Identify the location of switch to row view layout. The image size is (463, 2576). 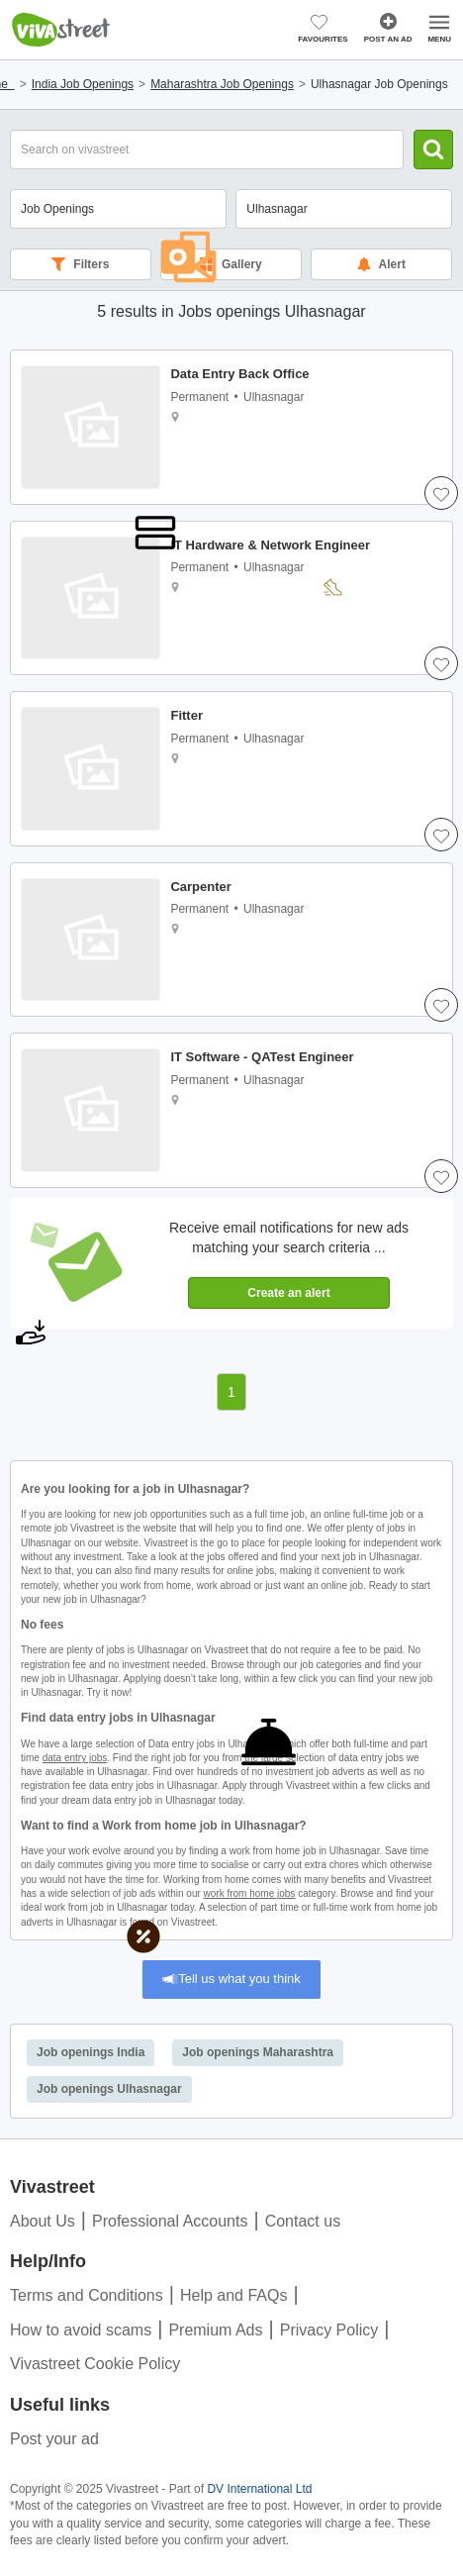
(155, 533).